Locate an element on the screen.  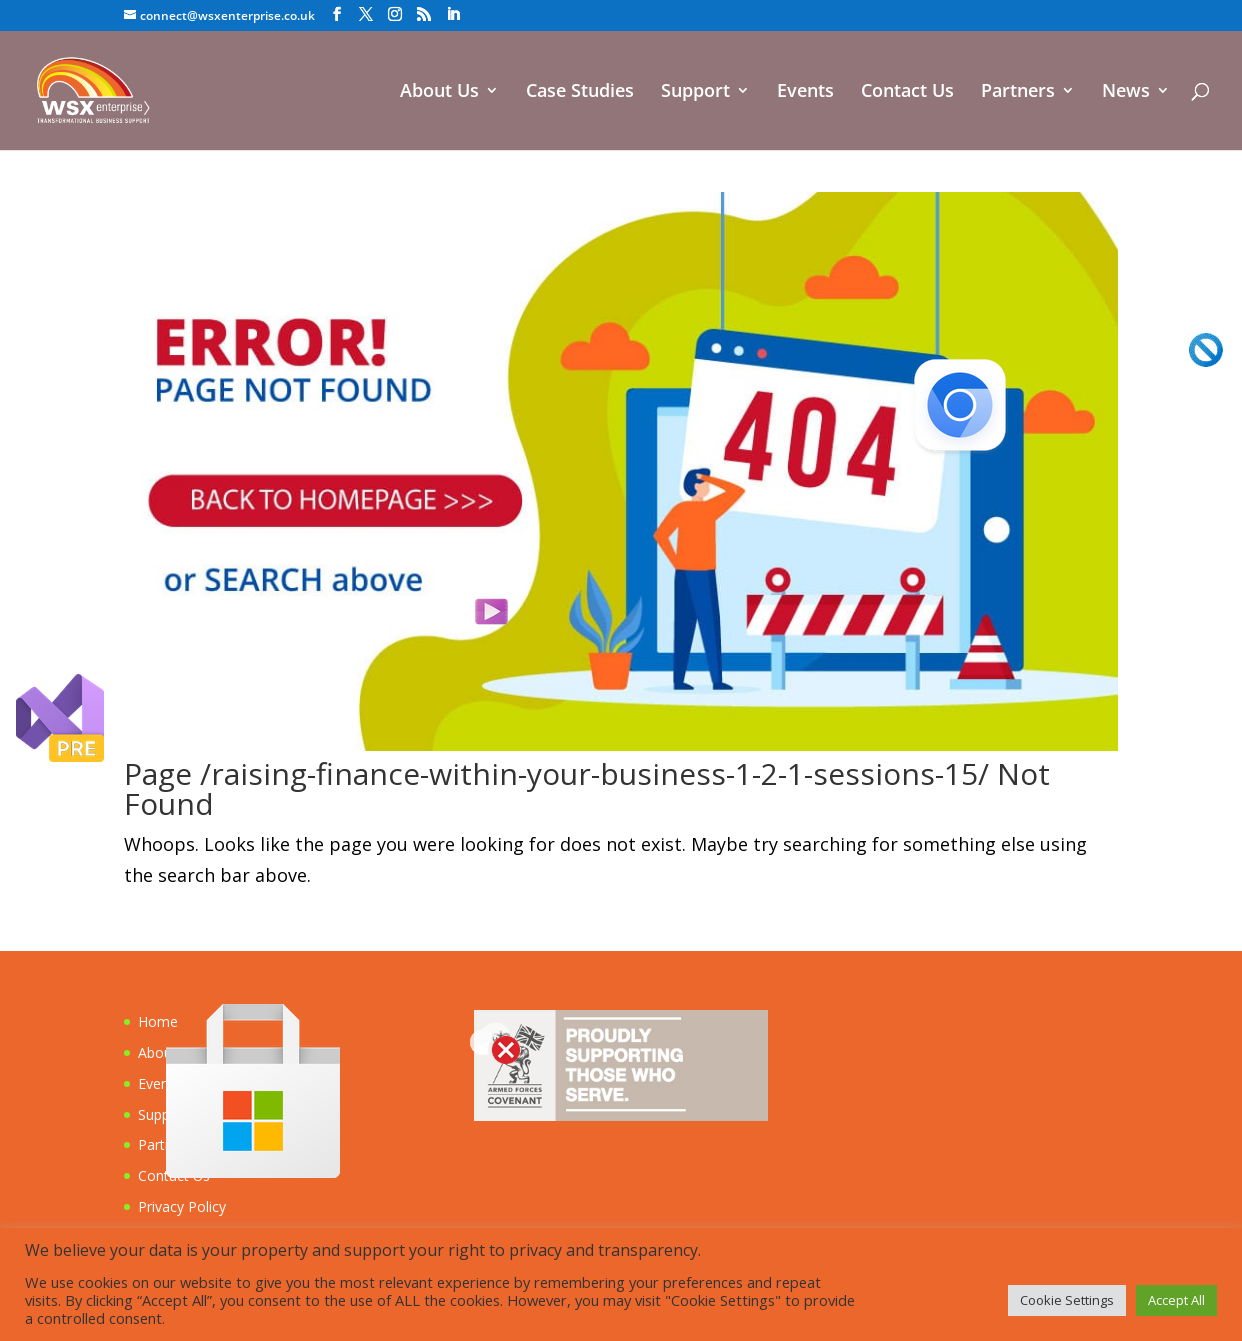
OneDrive sync error or cloud connection failure is located at coordinates (495, 1039).